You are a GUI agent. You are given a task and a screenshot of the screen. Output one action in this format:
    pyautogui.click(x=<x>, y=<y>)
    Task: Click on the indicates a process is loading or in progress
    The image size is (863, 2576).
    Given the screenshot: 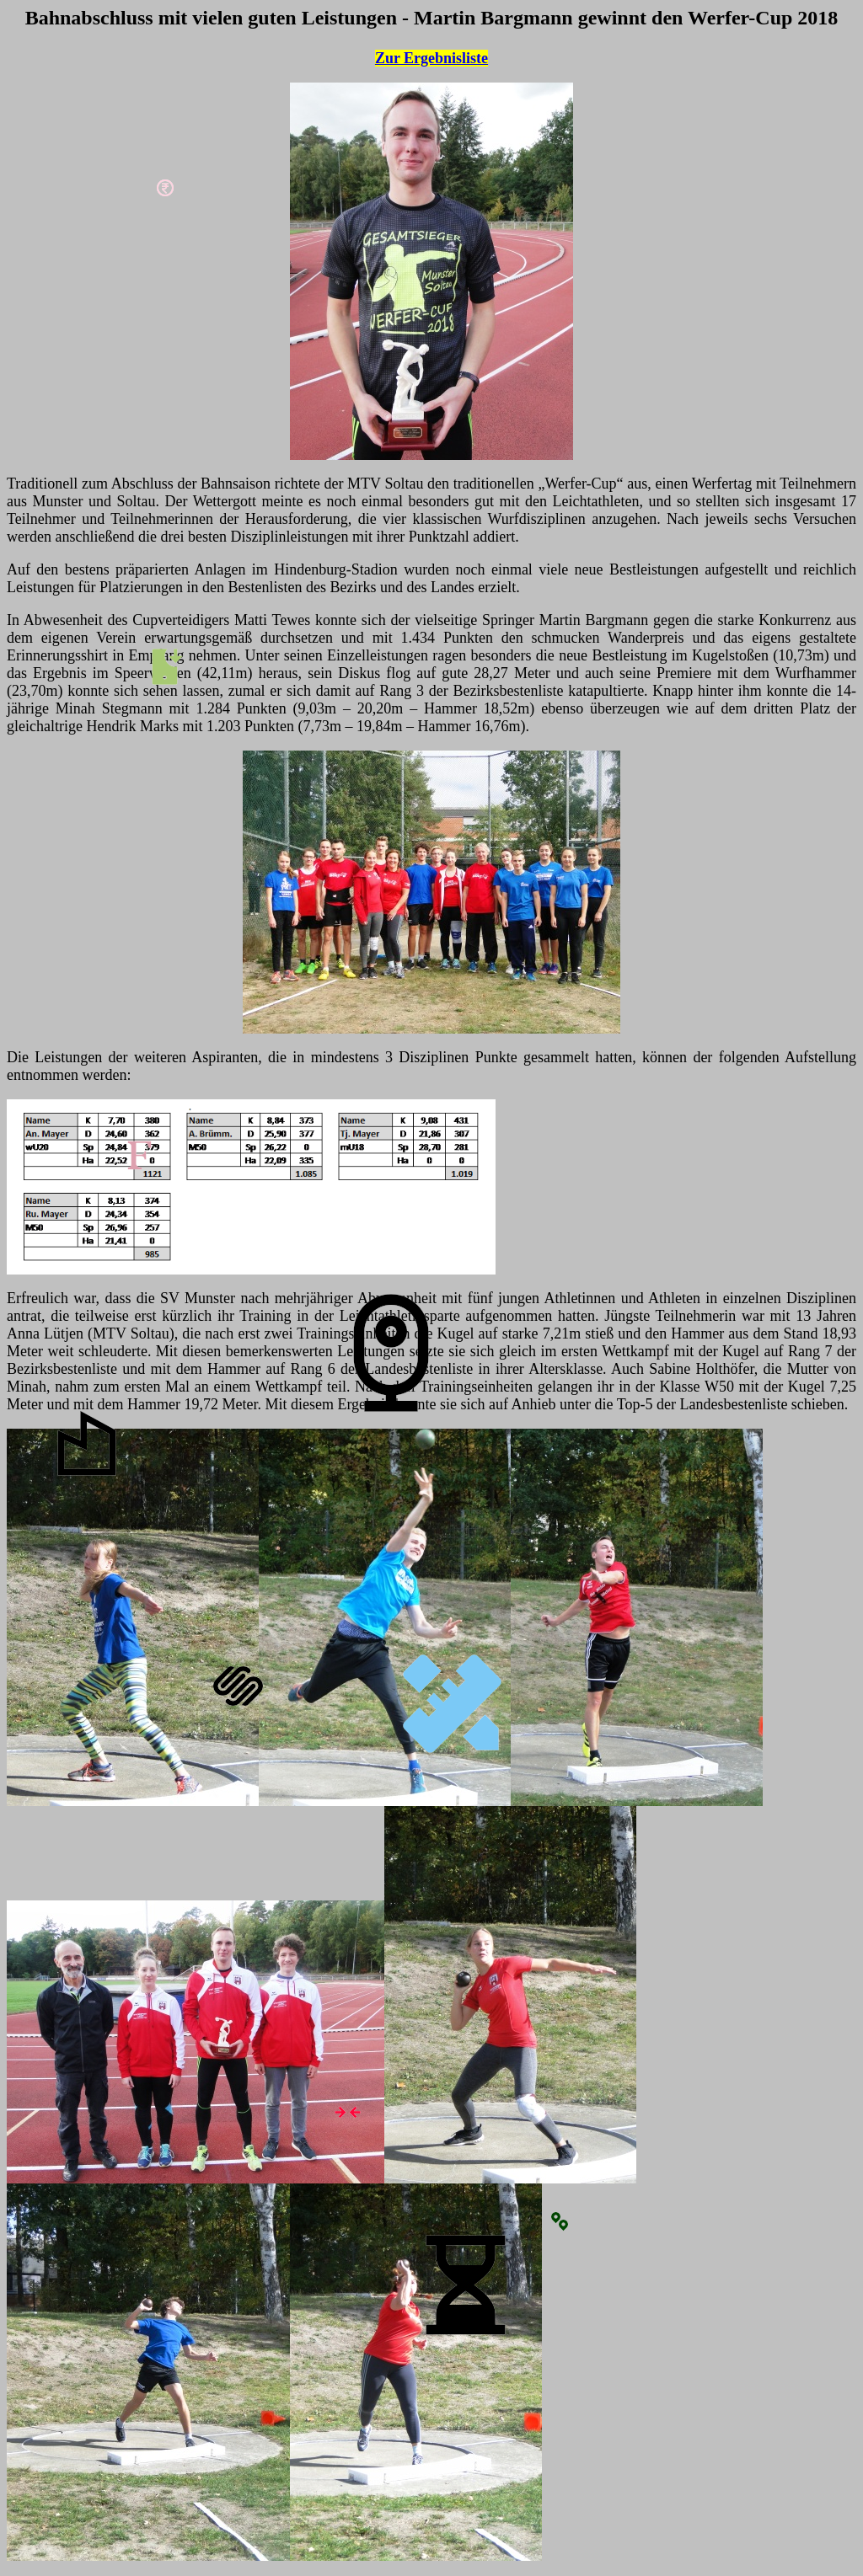 What is the action you would take?
    pyautogui.click(x=465, y=2285)
    